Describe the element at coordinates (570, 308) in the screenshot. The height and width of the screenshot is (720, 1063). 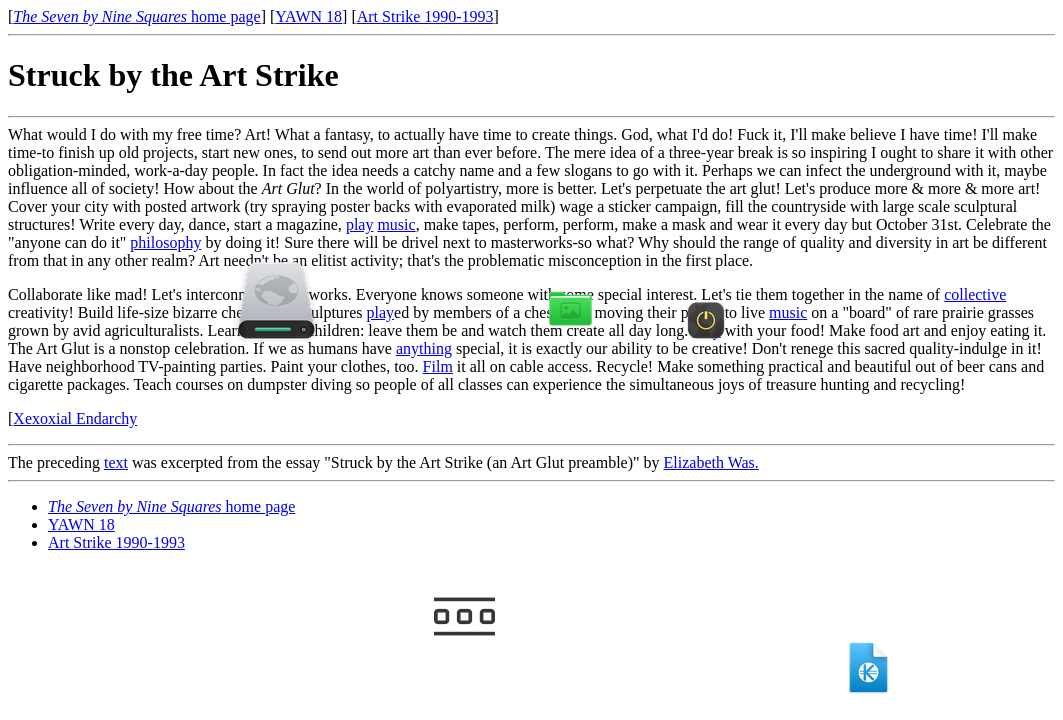
I see `open your images folder` at that location.